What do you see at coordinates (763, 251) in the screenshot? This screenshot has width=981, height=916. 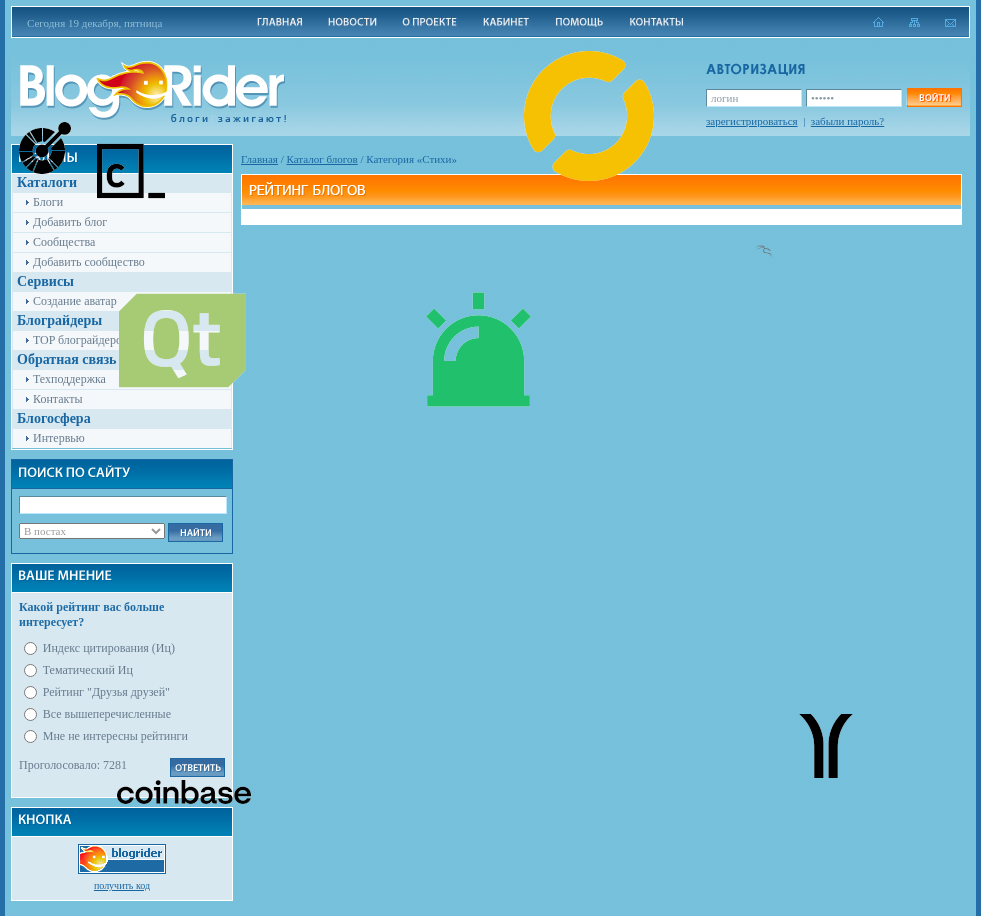 I see `Kali Linux operating system logo` at bounding box center [763, 251].